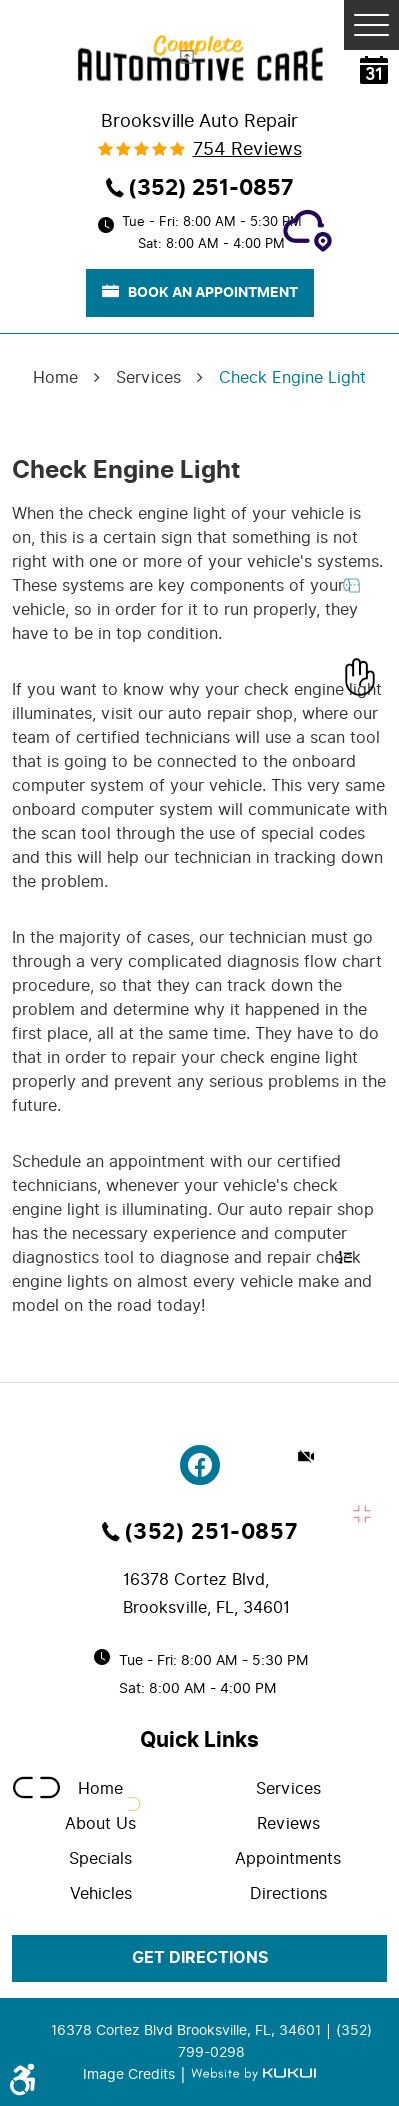 Image resolution: width=399 pixels, height=2106 pixels. What do you see at coordinates (133, 1804) in the screenshot?
I see `mathematical superset proper of symbol` at bounding box center [133, 1804].